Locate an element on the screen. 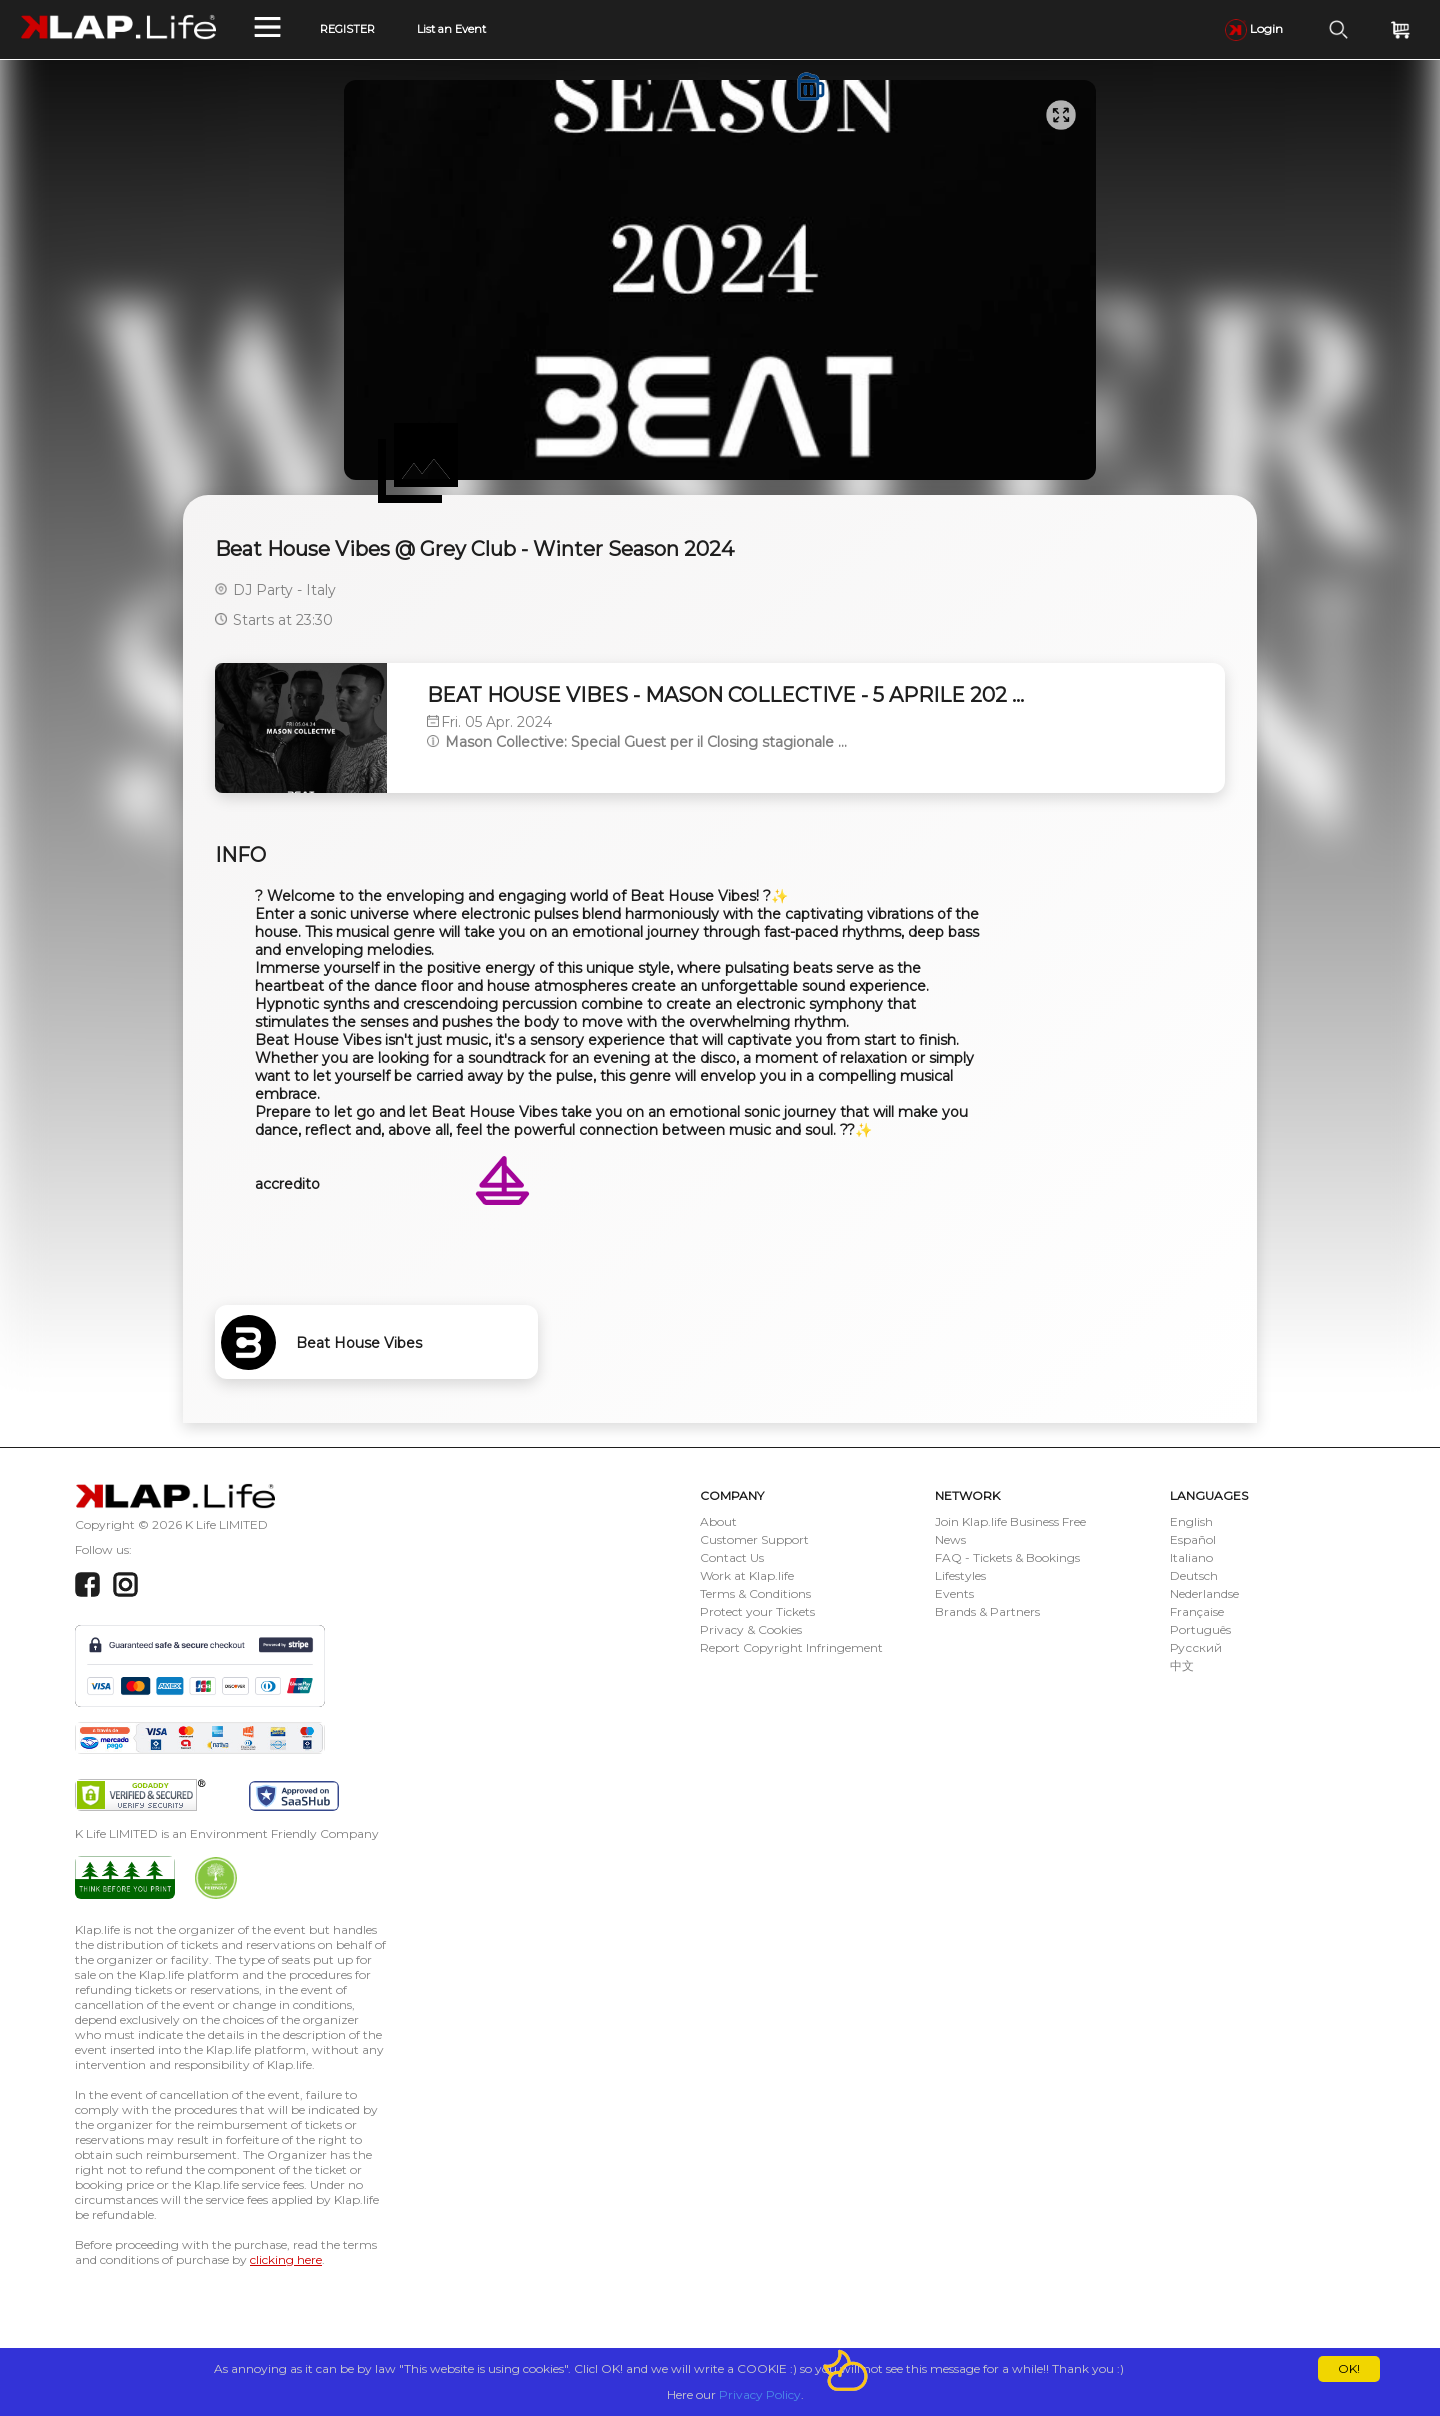 The height and width of the screenshot is (2416, 1440). indicates nighttime or evening weather conditions is located at coordinates (844, 2372).